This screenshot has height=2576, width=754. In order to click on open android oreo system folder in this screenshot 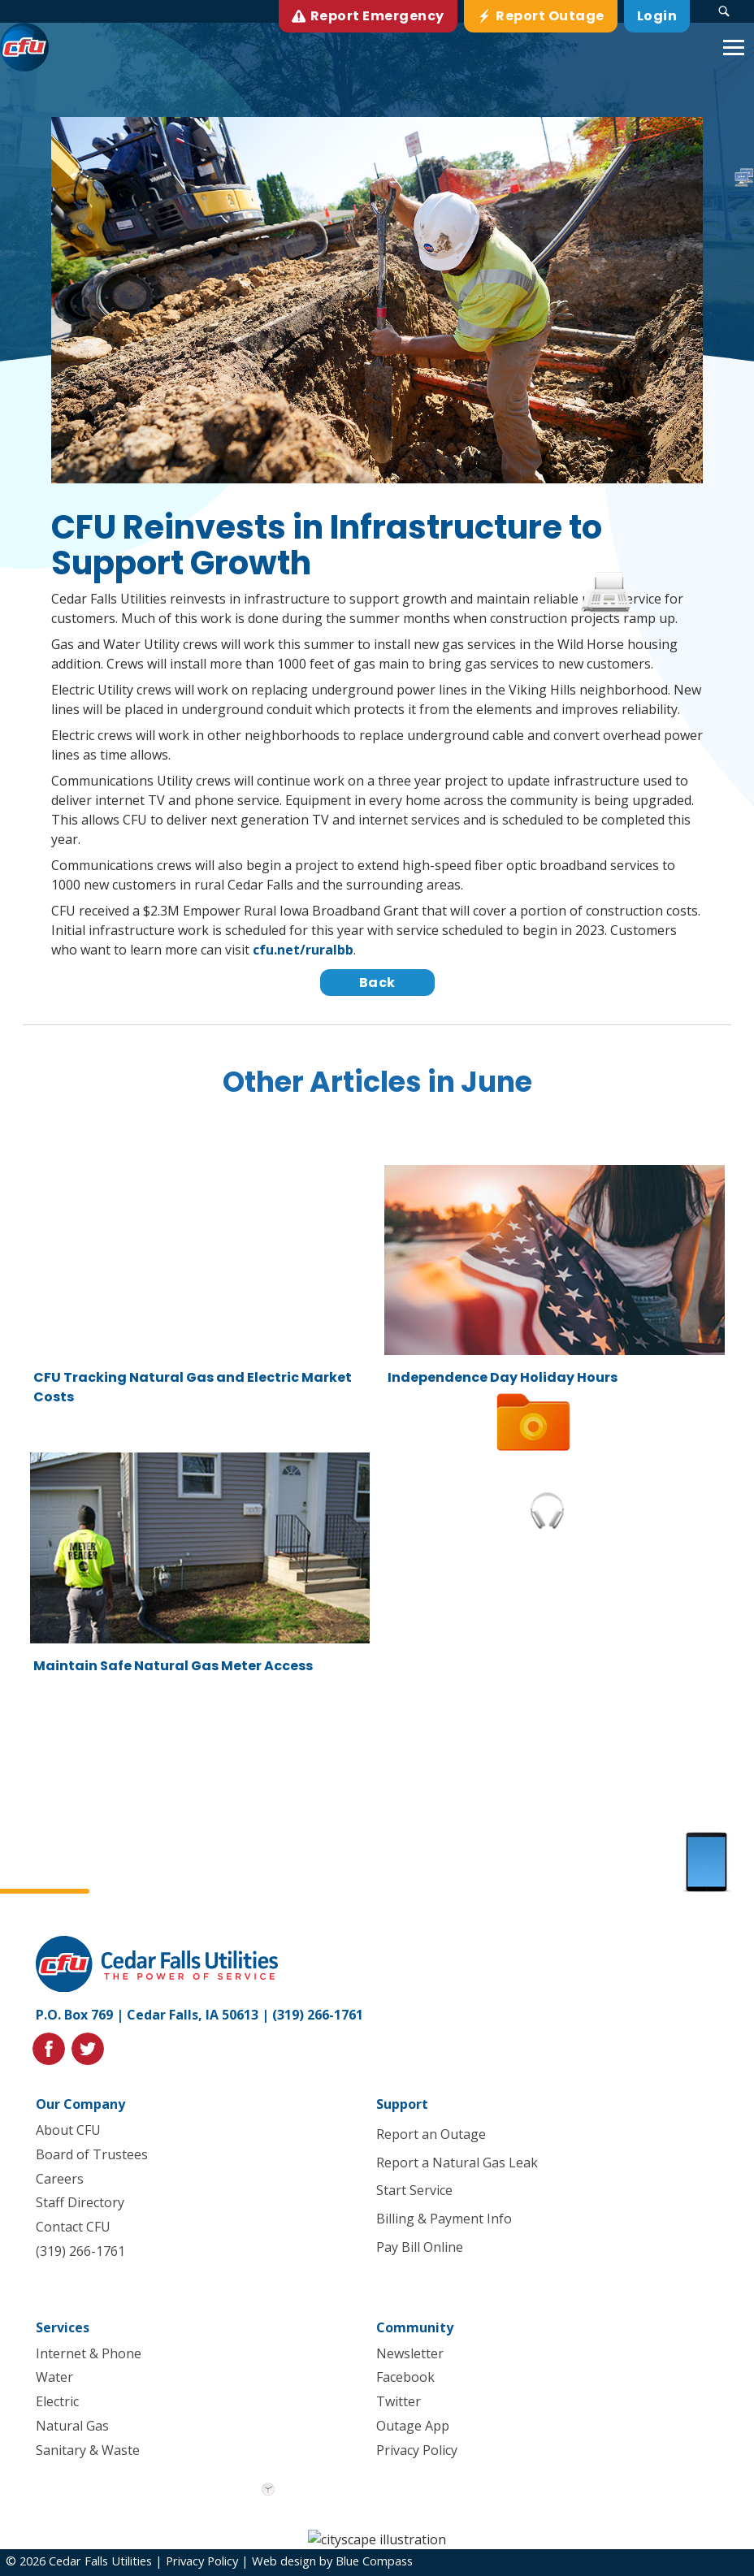, I will do `click(533, 1424)`.